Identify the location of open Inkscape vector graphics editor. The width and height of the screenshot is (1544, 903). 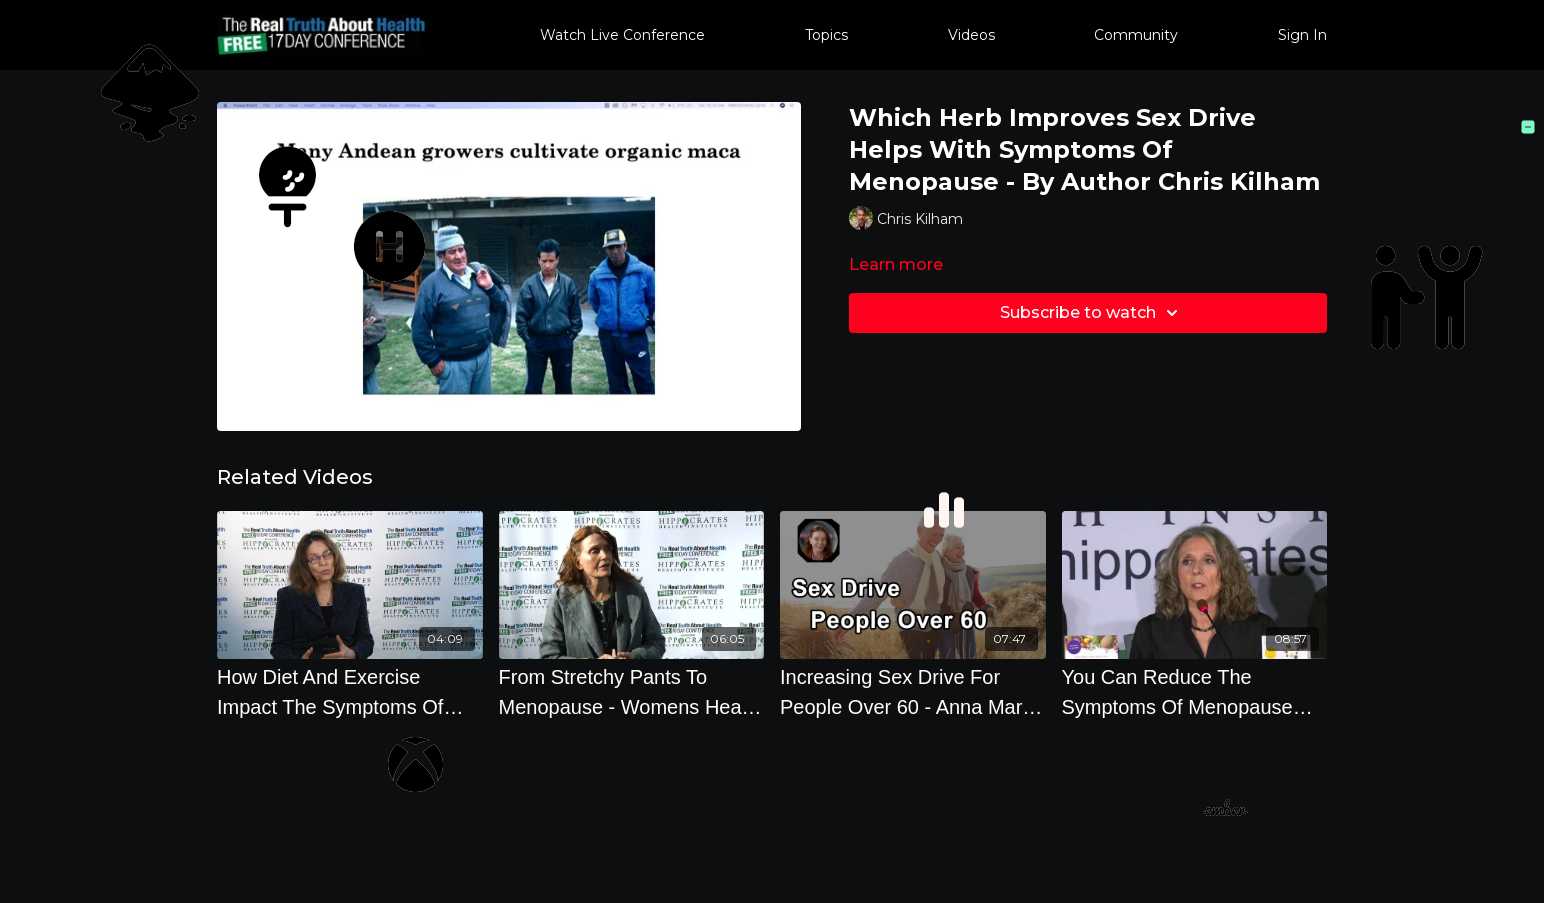
(150, 93).